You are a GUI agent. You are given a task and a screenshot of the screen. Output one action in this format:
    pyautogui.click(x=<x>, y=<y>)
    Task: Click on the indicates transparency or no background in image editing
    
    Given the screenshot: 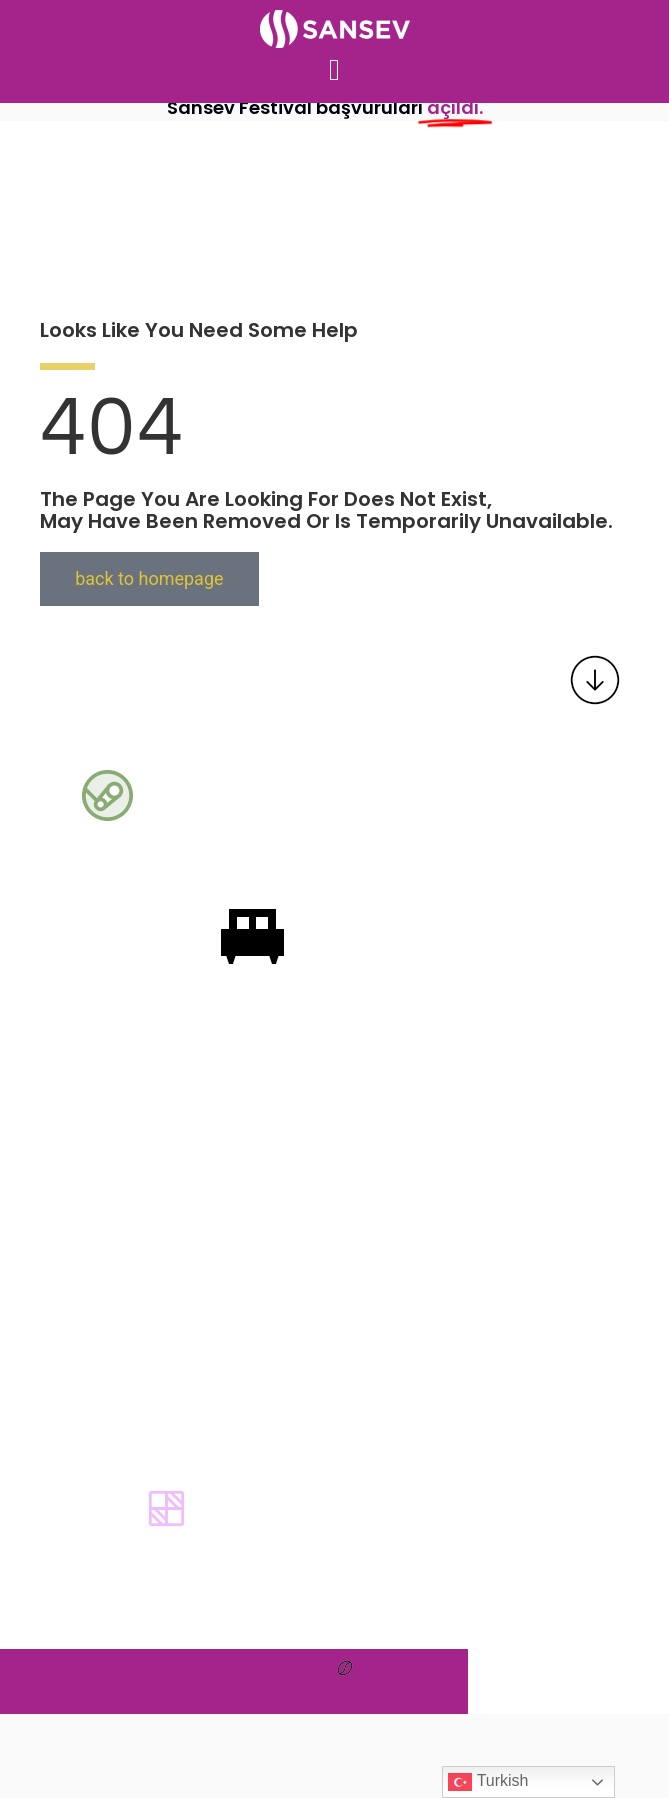 What is the action you would take?
    pyautogui.click(x=166, y=1508)
    